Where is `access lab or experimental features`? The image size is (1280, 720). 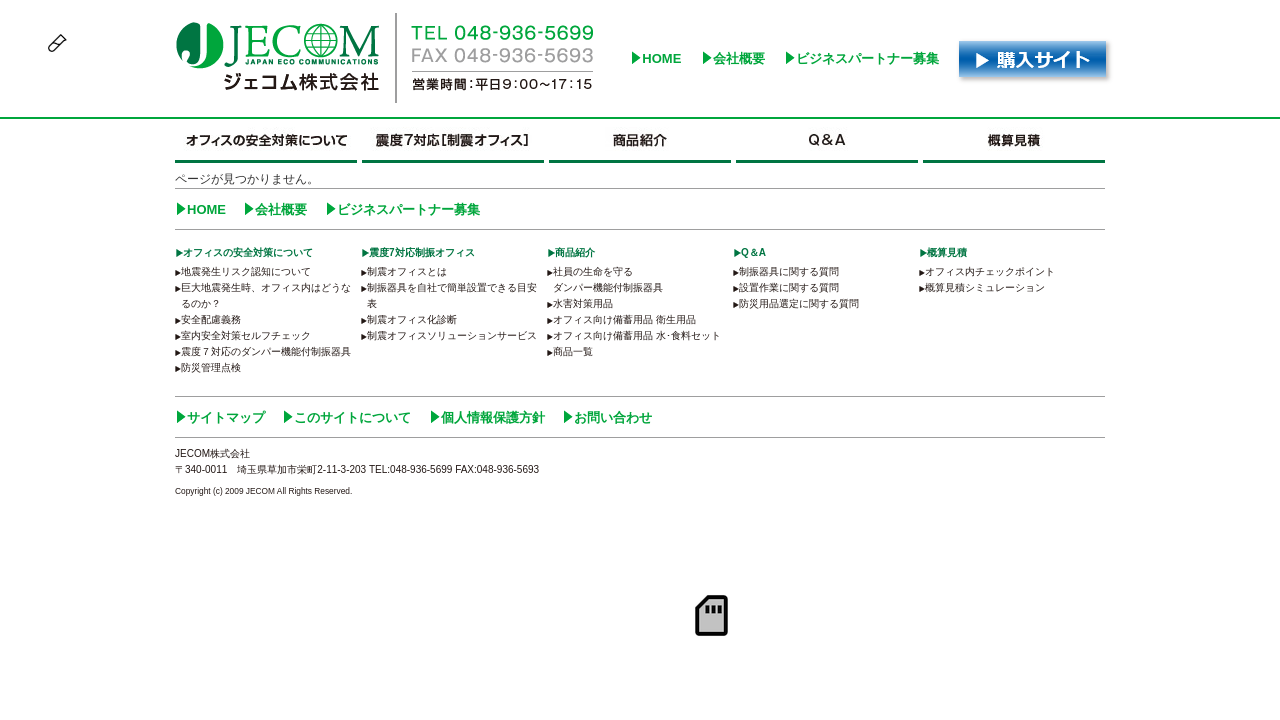 access lab or experimental features is located at coordinates (57, 43).